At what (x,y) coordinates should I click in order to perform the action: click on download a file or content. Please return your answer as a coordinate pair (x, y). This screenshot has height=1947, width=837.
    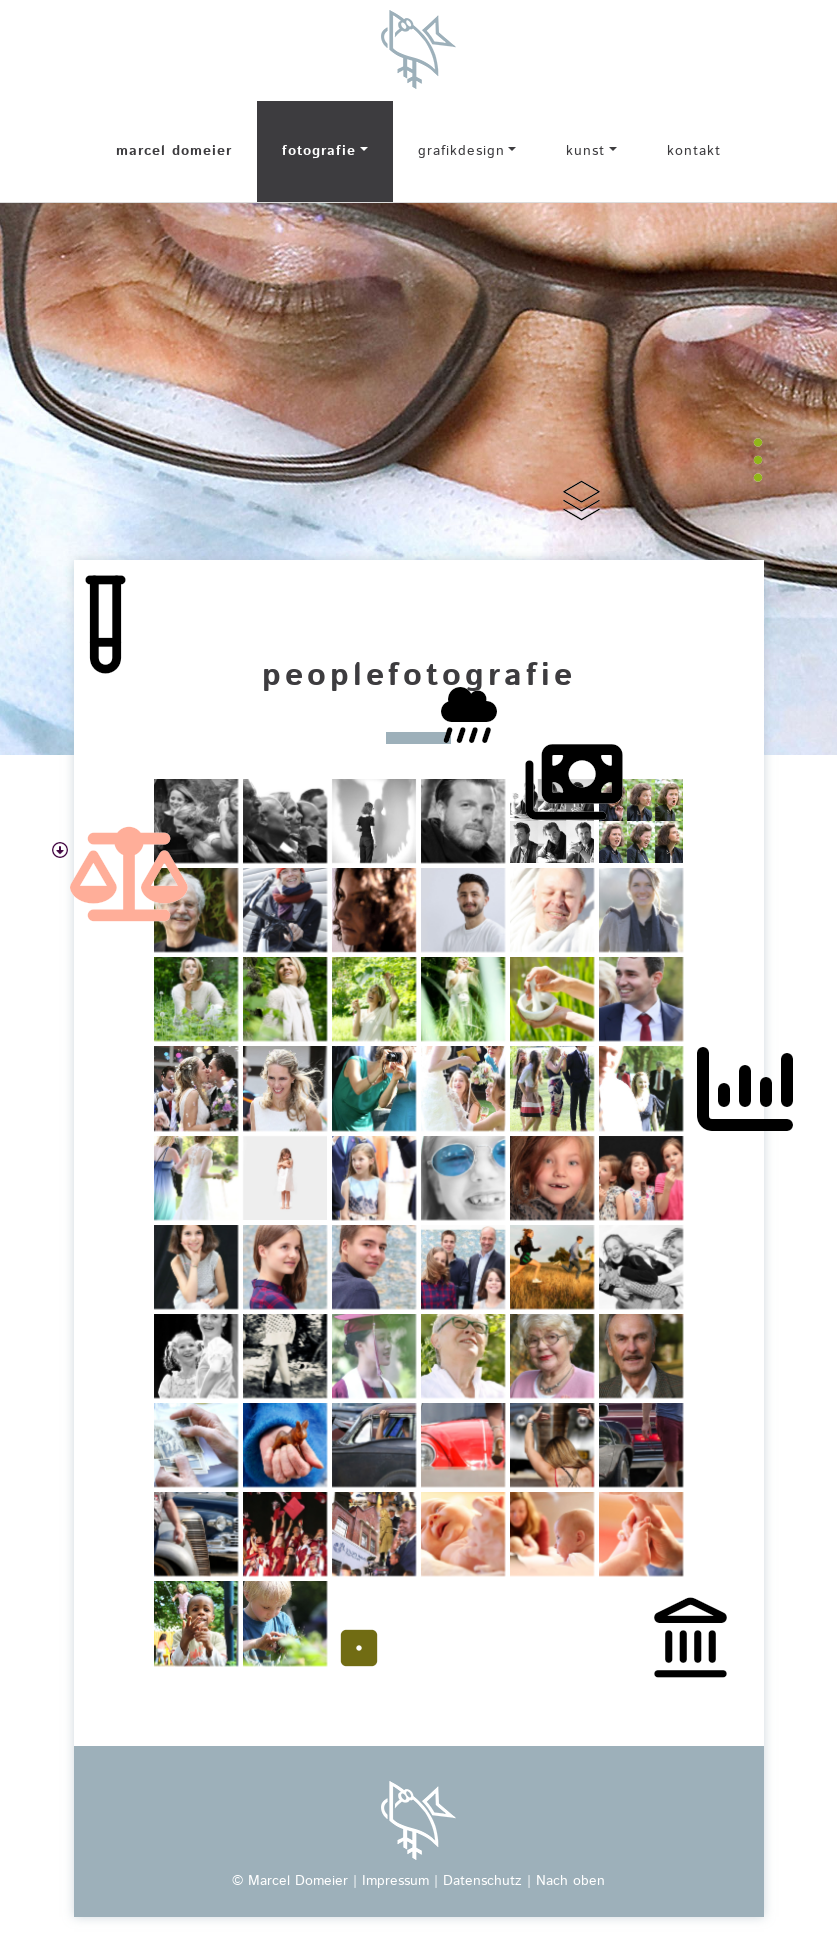
    Looking at the image, I should click on (60, 850).